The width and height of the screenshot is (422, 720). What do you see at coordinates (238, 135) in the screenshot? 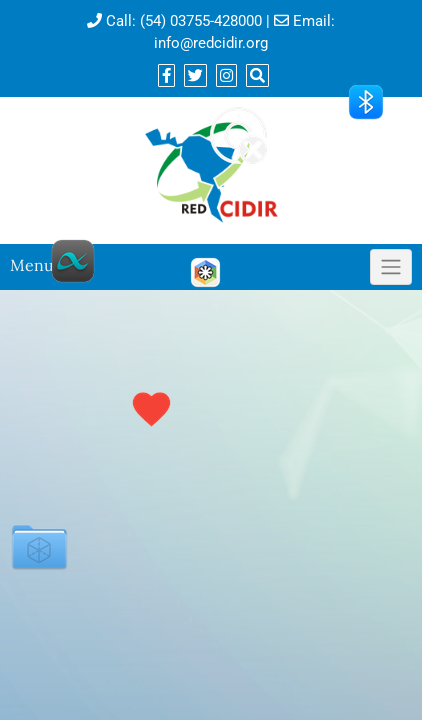
I see `camera is currently disabled or blocked` at bounding box center [238, 135].